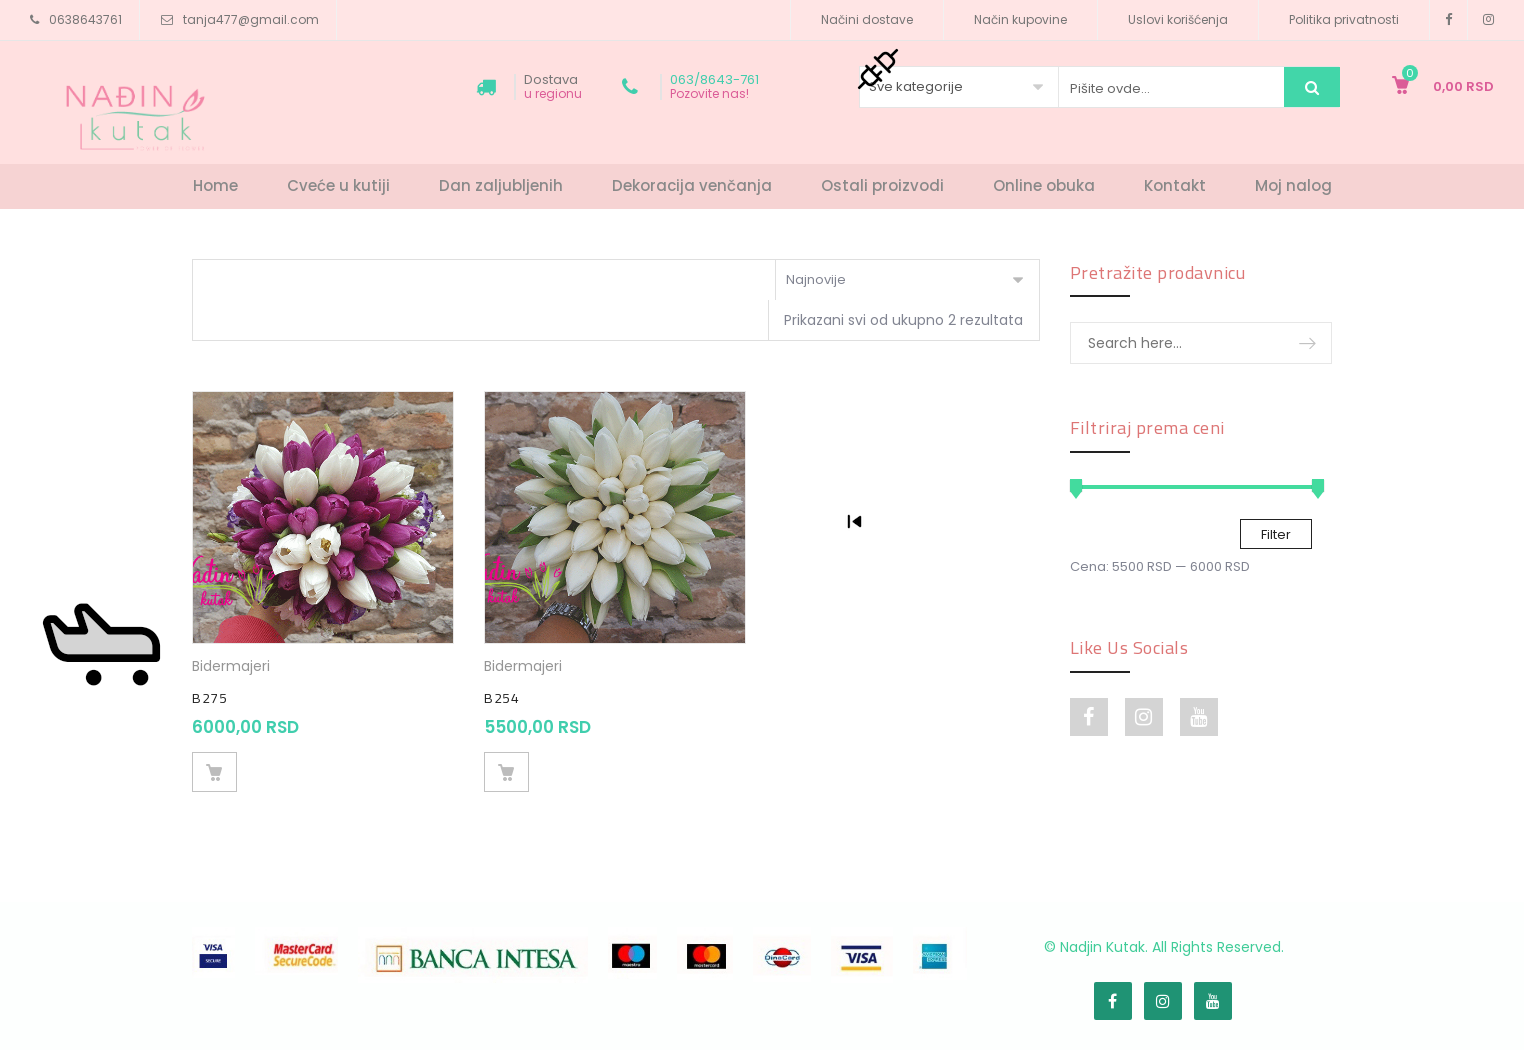  Describe the element at coordinates (878, 69) in the screenshot. I see `connect or pair devices` at that location.